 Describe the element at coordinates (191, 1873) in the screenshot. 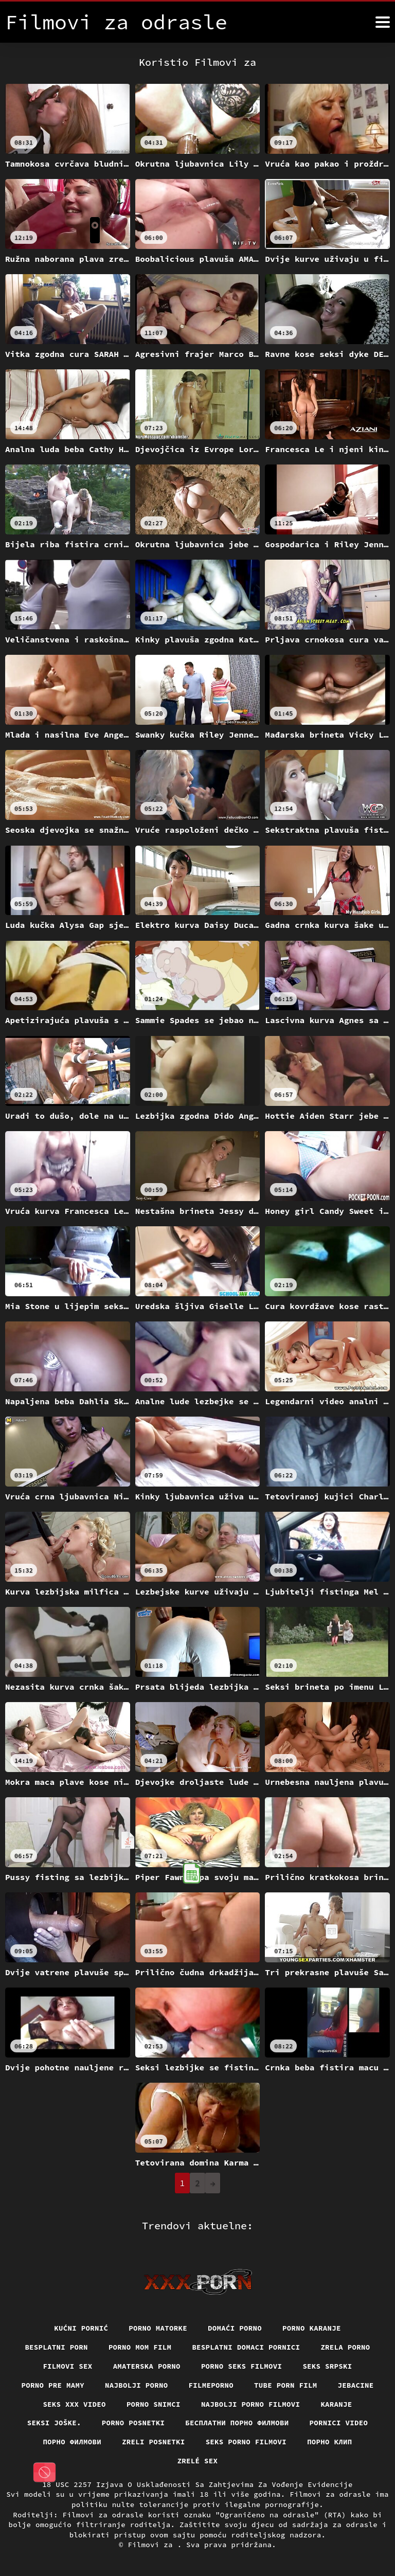

I see `libreoffice calc spreadsheet template file` at that location.